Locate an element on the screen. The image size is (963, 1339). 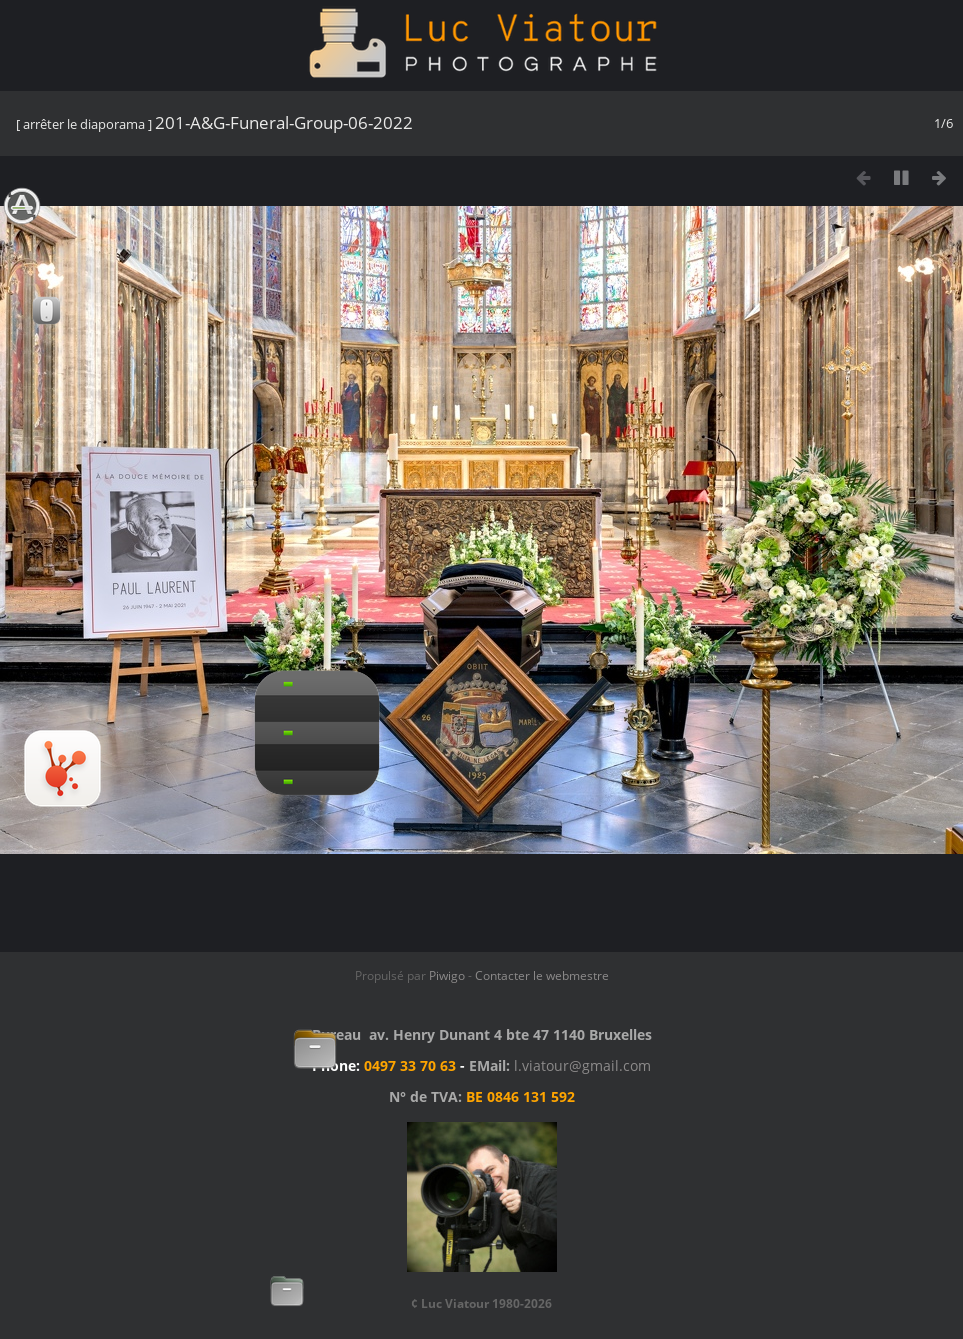
check for available software updates is located at coordinates (22, 206).